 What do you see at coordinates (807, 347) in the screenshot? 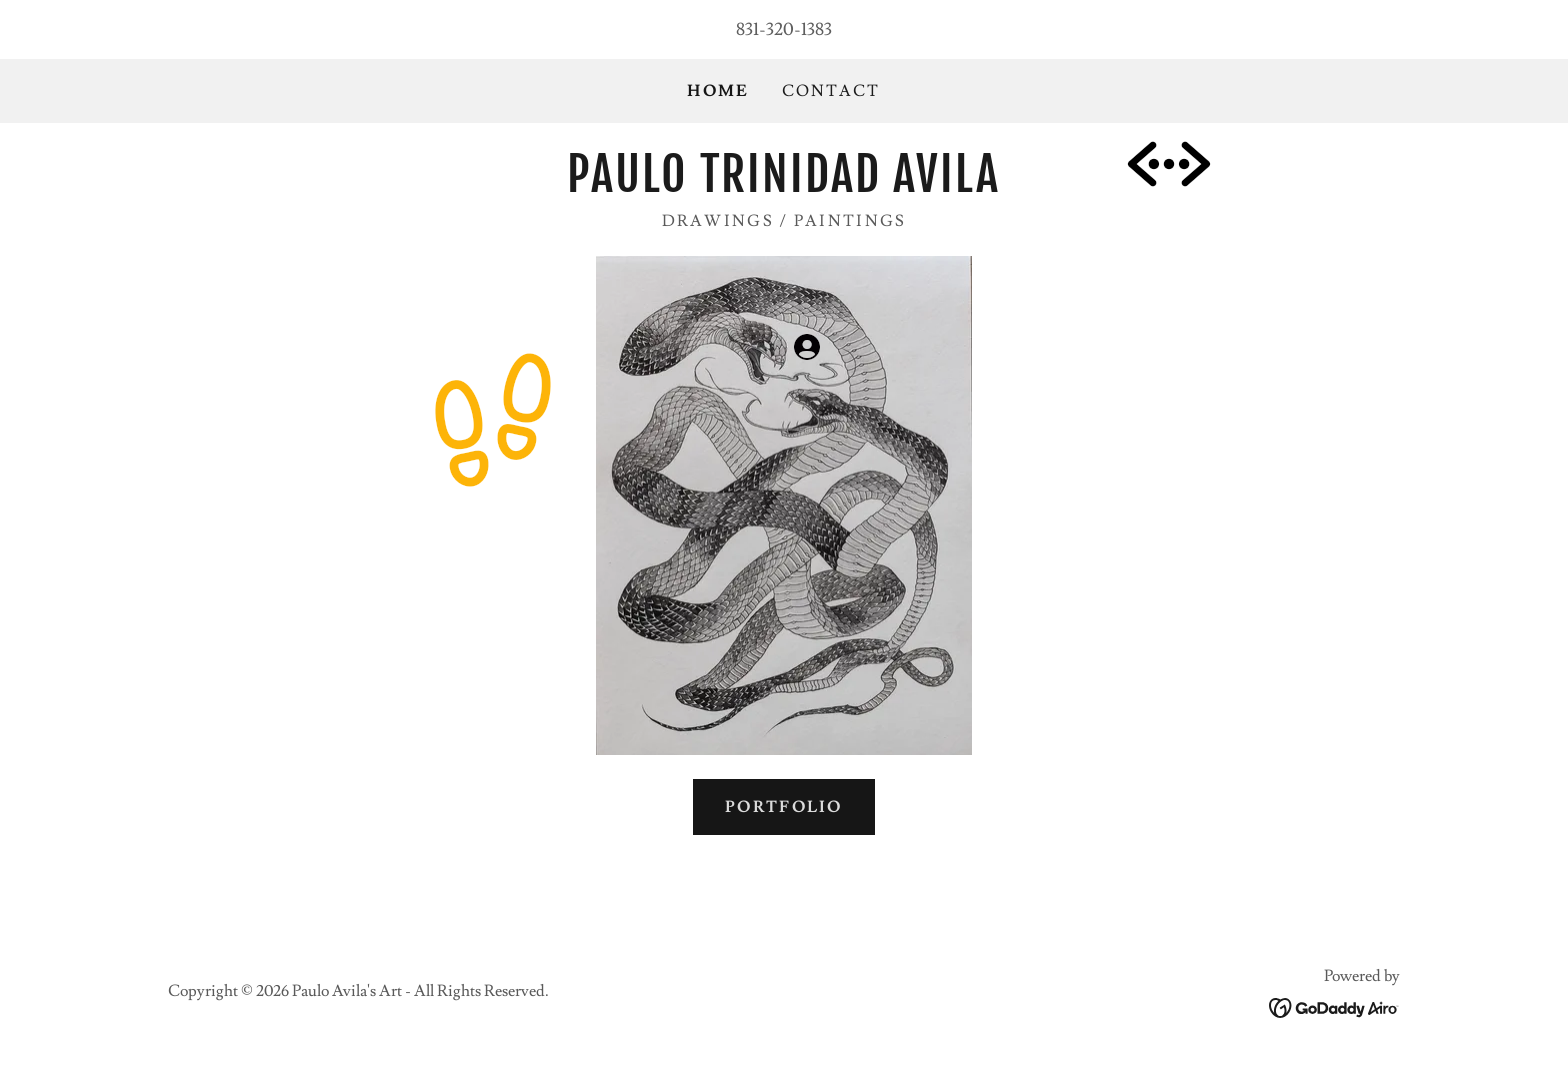
I see `access your profile or account settings` at bounding box center [807, 347].